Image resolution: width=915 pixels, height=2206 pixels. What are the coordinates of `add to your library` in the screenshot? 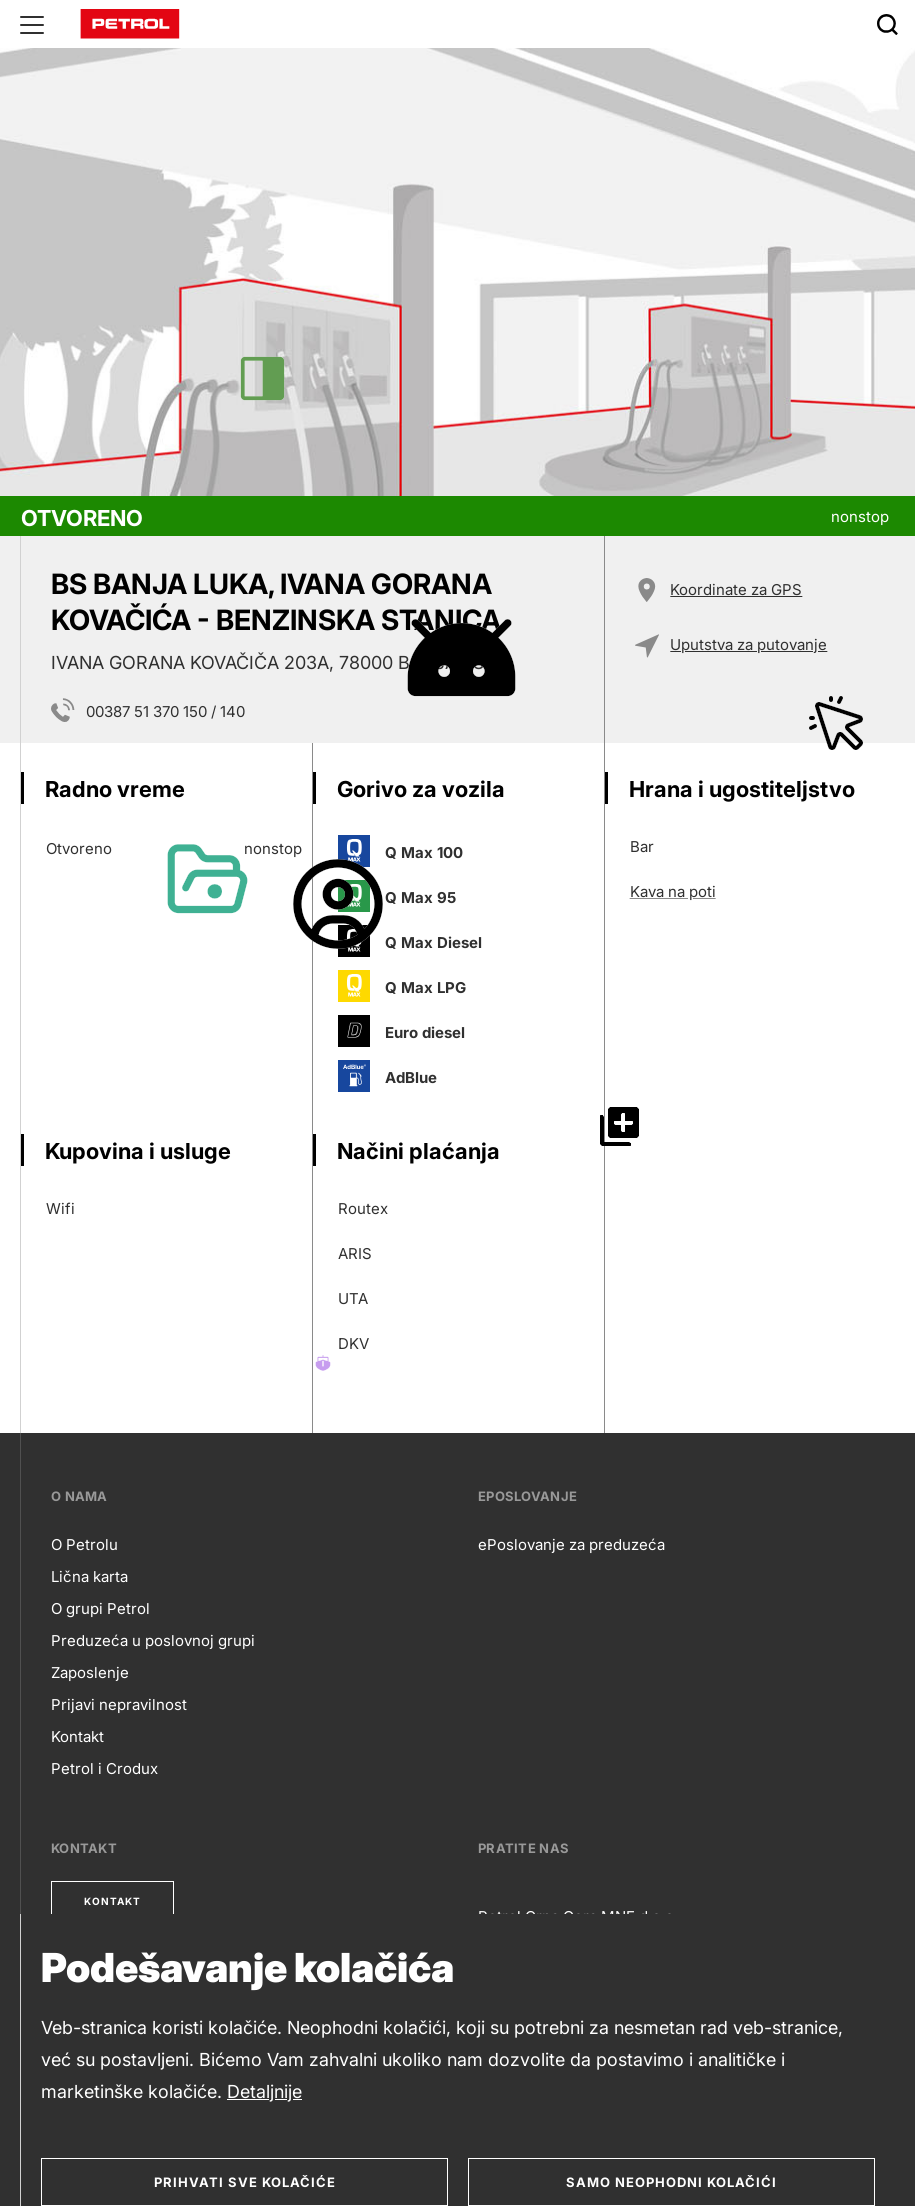 It's located at (619, 1126).